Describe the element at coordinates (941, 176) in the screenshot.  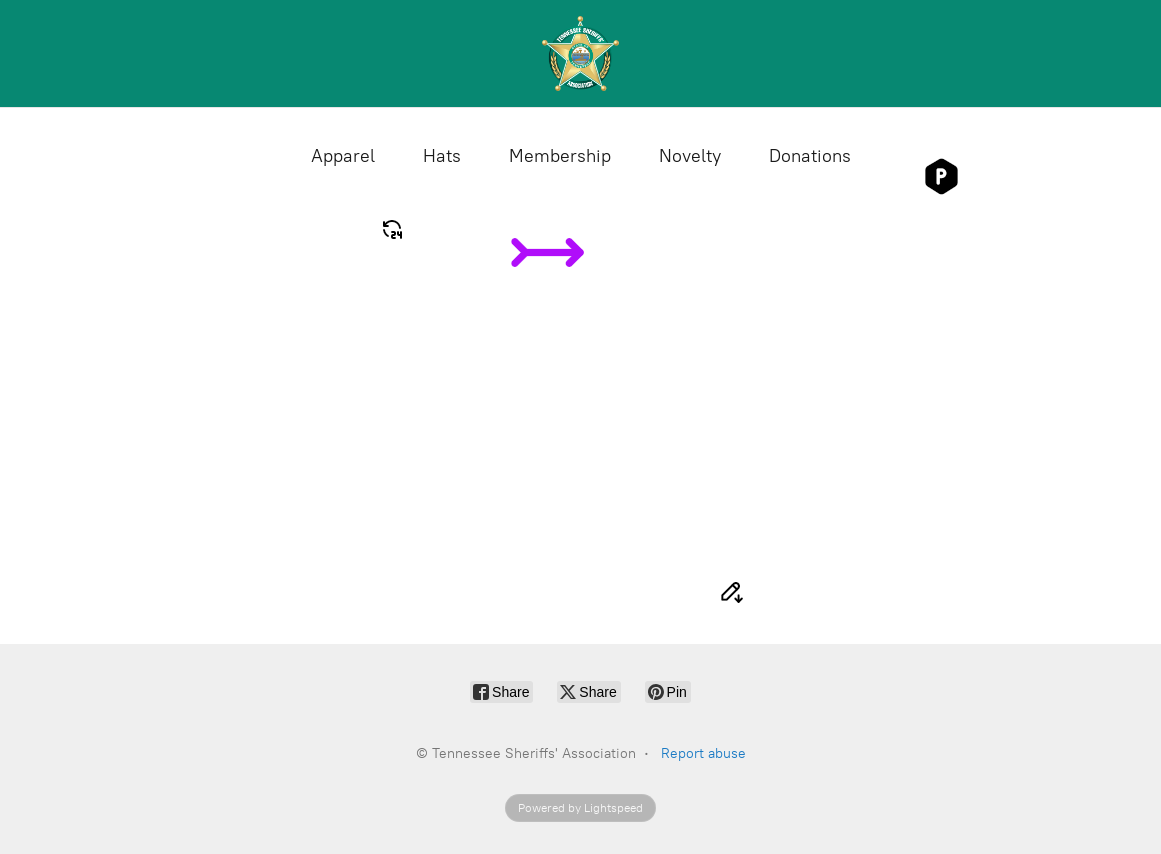
I see `parking feature or location marker` at that location.